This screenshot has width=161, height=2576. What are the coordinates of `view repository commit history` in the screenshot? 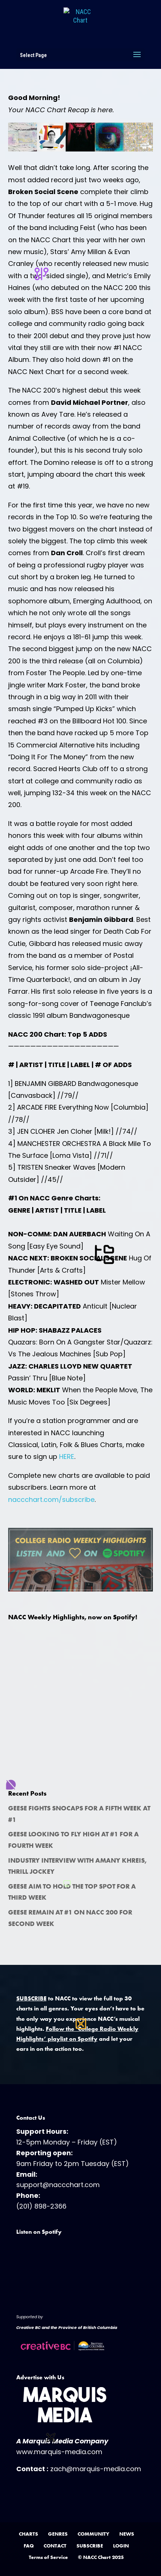 It's located at (41, 274).